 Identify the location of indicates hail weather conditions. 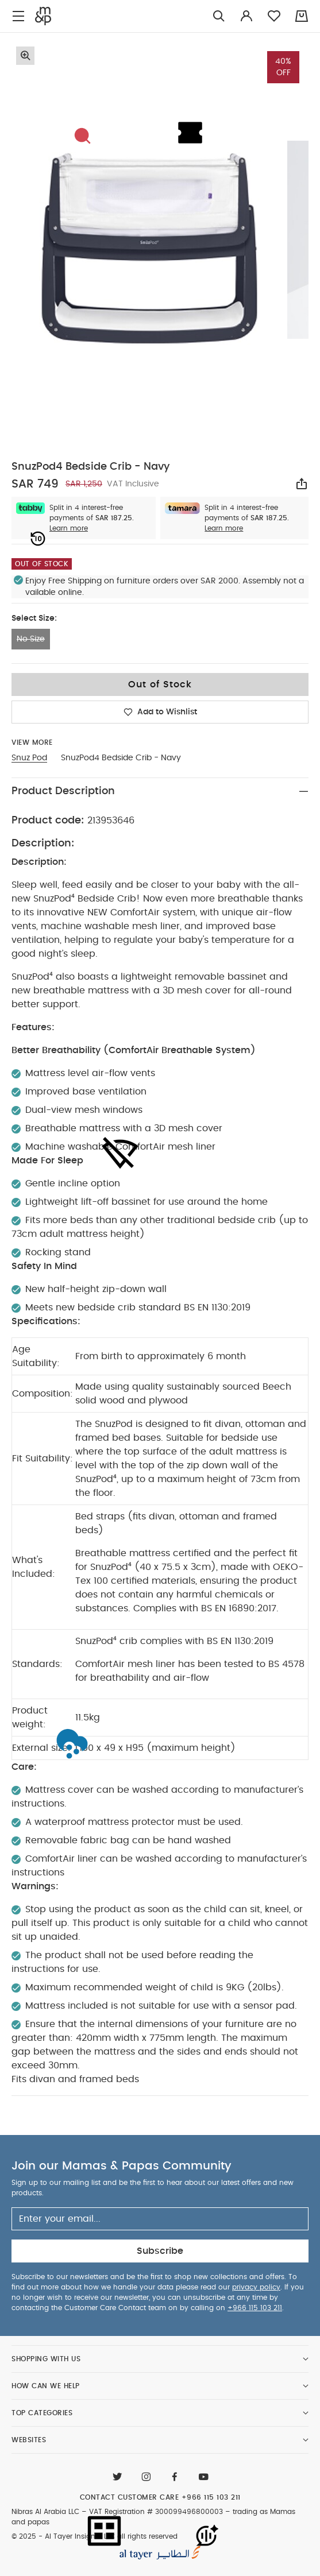
(72, 1743).